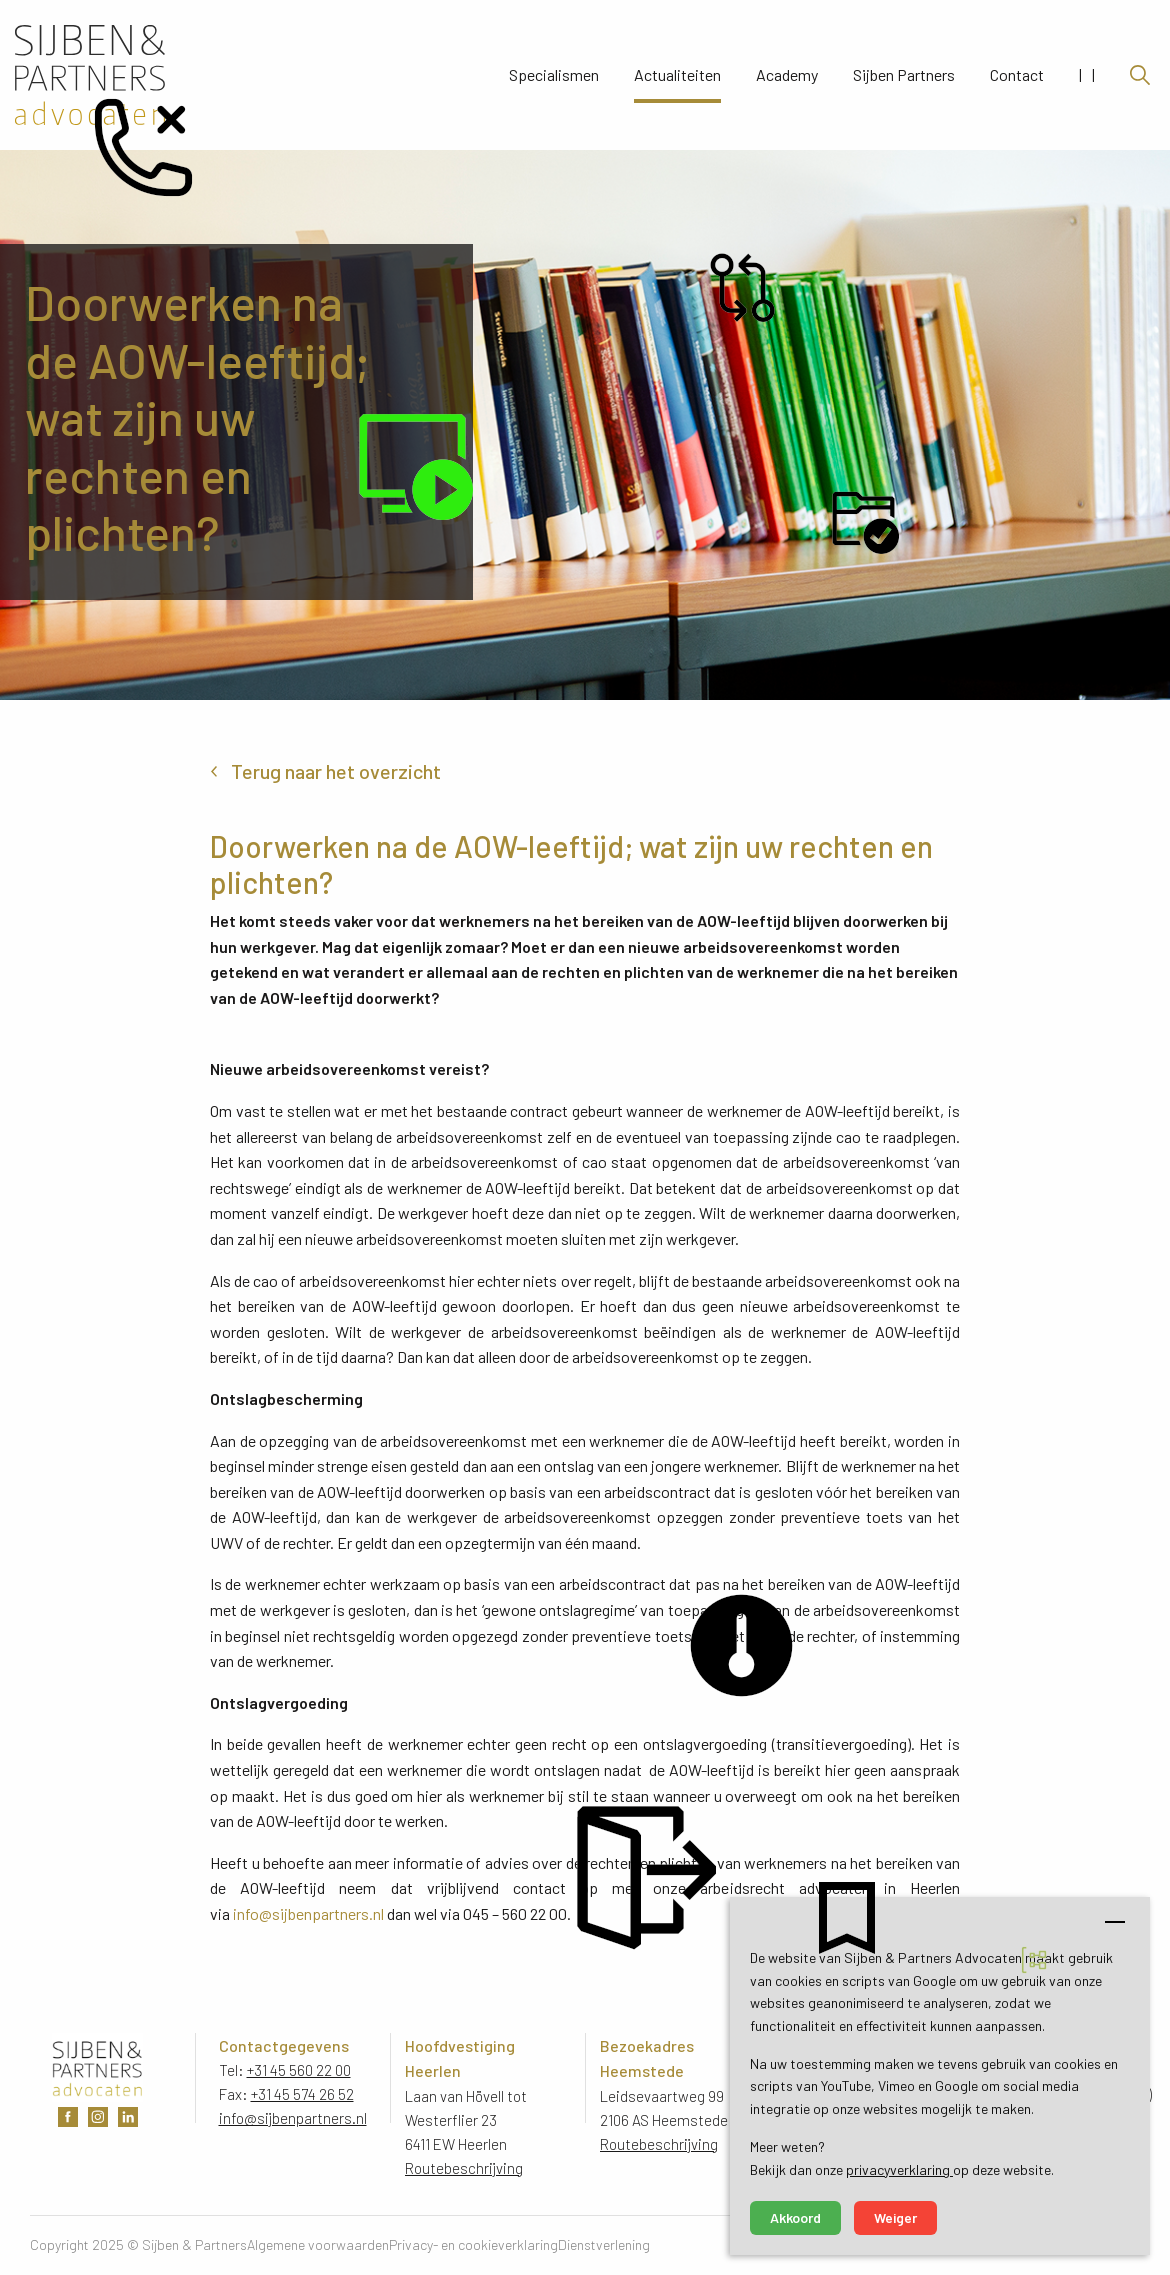 The width and height of the screenshot is (1170, 2275). What do you see at coordinates (1035, 1960) in the screenshot?
I see `group code references by their type` at bounding box center [1035, 1960].